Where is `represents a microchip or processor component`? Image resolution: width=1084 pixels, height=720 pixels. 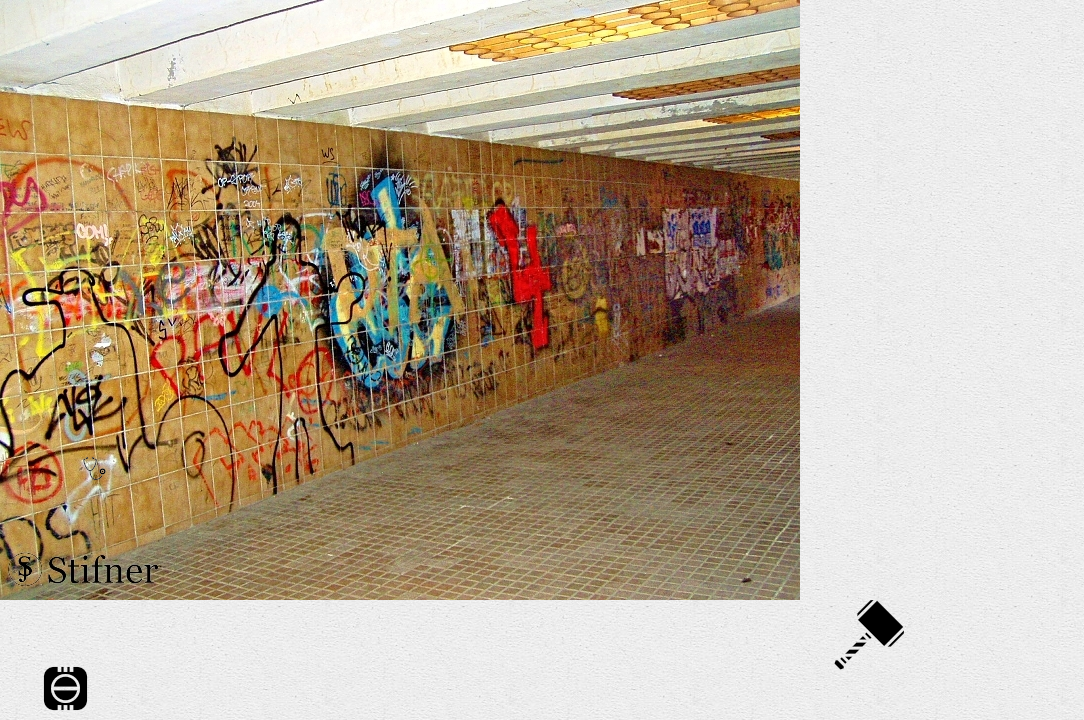
represents a microchip or processor component is located at coordinates (65, 688).